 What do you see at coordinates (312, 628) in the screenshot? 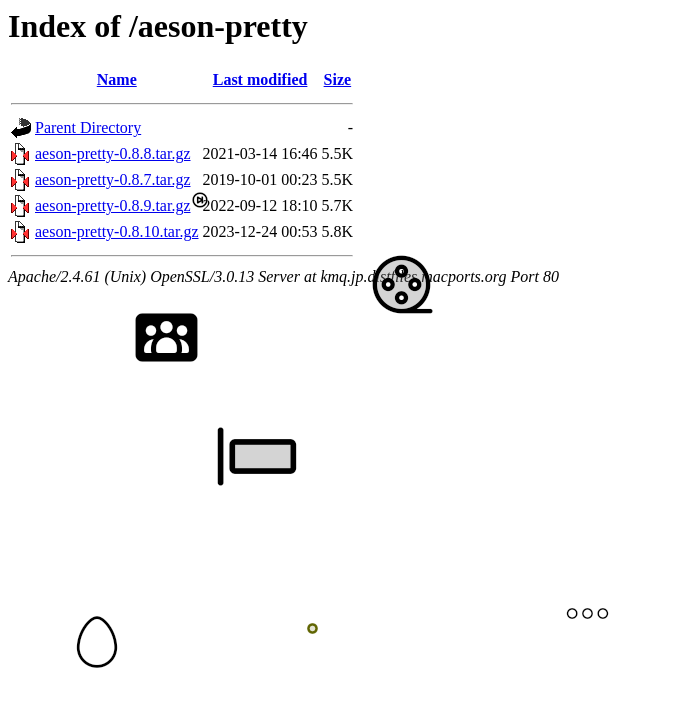
I see `indicates an unread notification or new item` at bounding box center [312, 628].